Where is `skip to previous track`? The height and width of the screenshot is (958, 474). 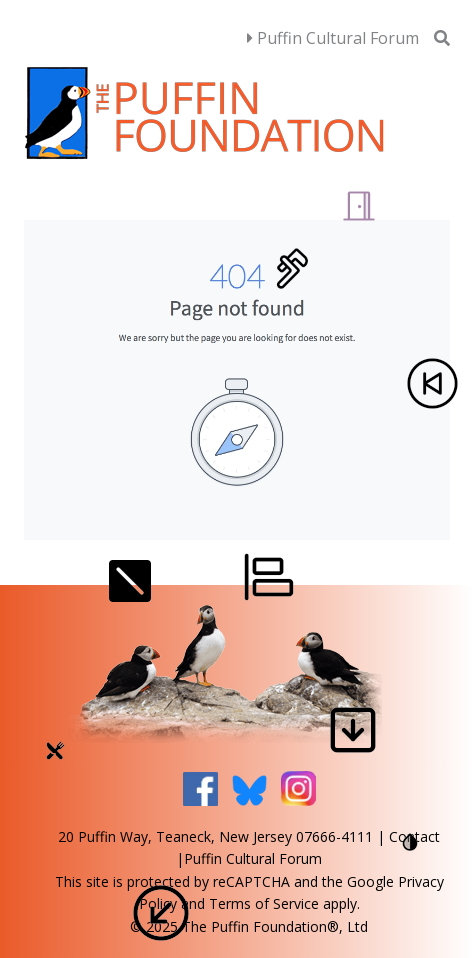 skip to previous track is located at coordinates (432, 383).